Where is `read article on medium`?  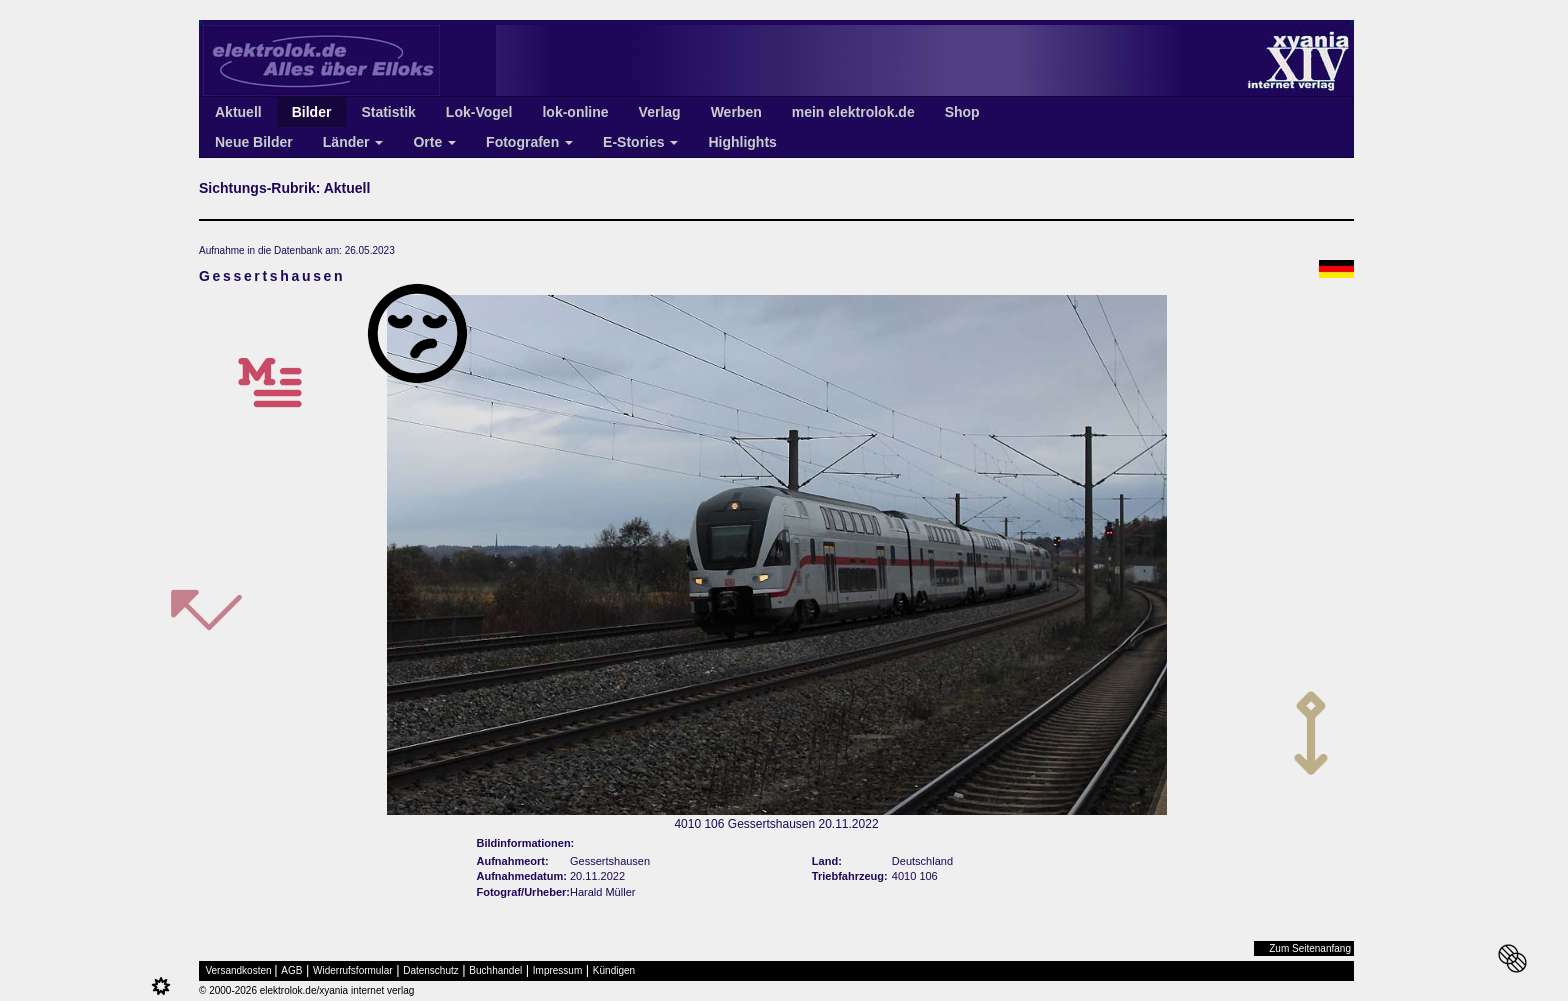
read article on medium is located at coordinates (270, 381).